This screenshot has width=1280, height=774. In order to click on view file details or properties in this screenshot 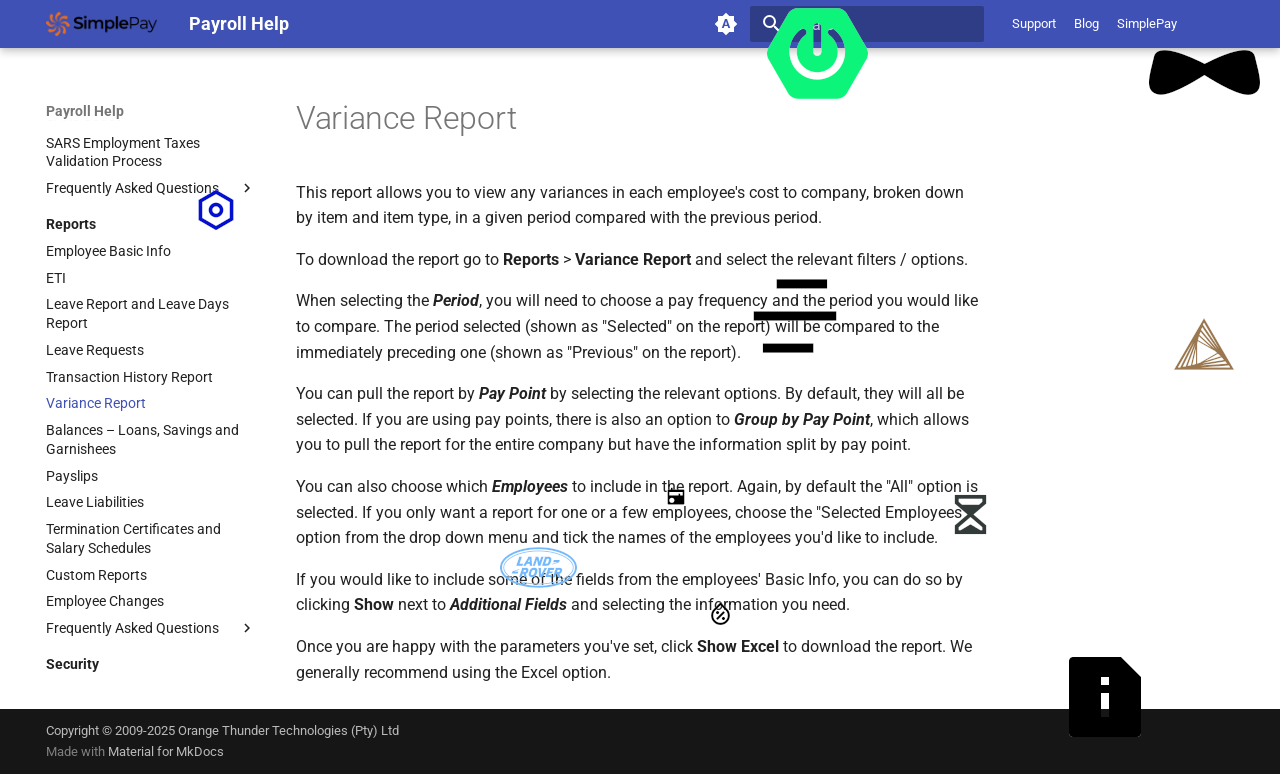, I will do `click(1105, 697)`.